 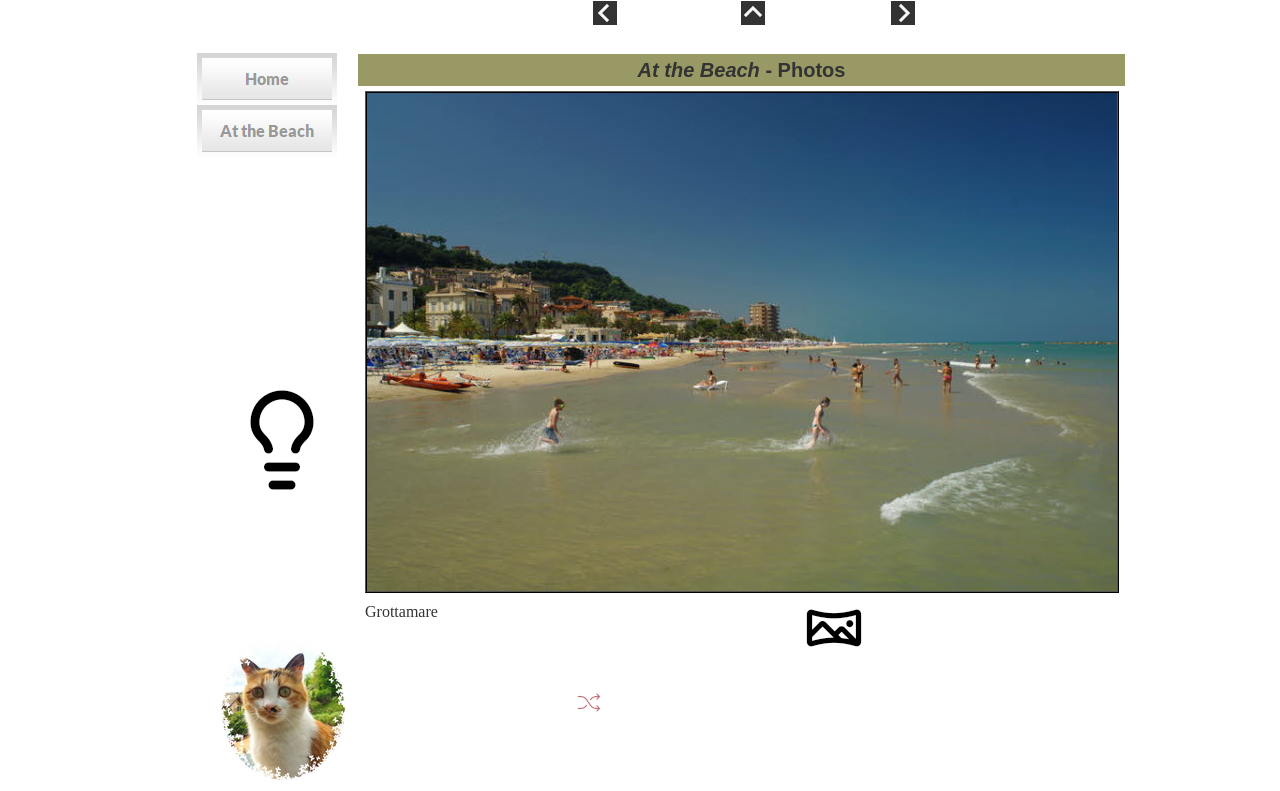 I want to click on view tips or helpful suggestions, so click(x=282, y=440).